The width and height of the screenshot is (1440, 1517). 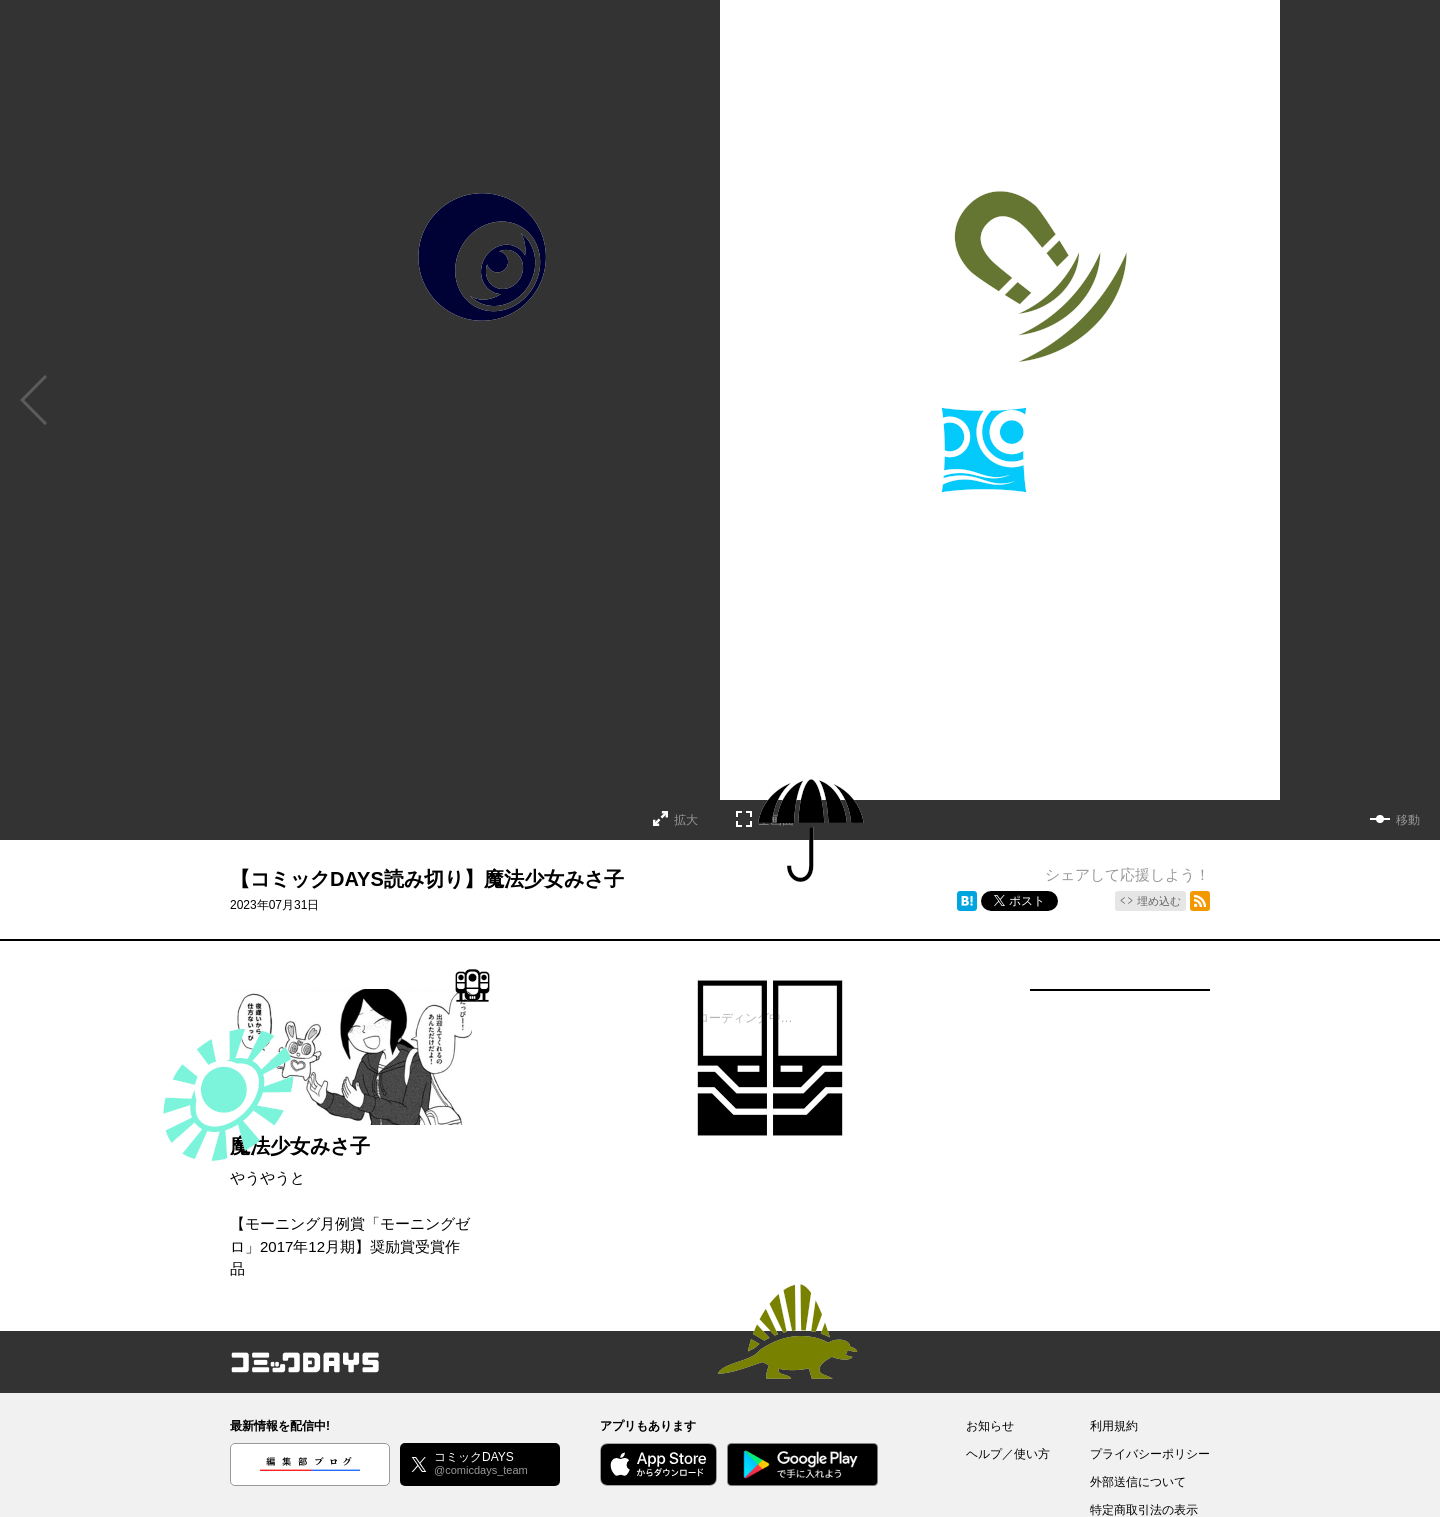 What do you see at coordinates (770, 1058) in the screenshot?
I see `access public transit or bus schedule` at bounding box center [770, 1058].